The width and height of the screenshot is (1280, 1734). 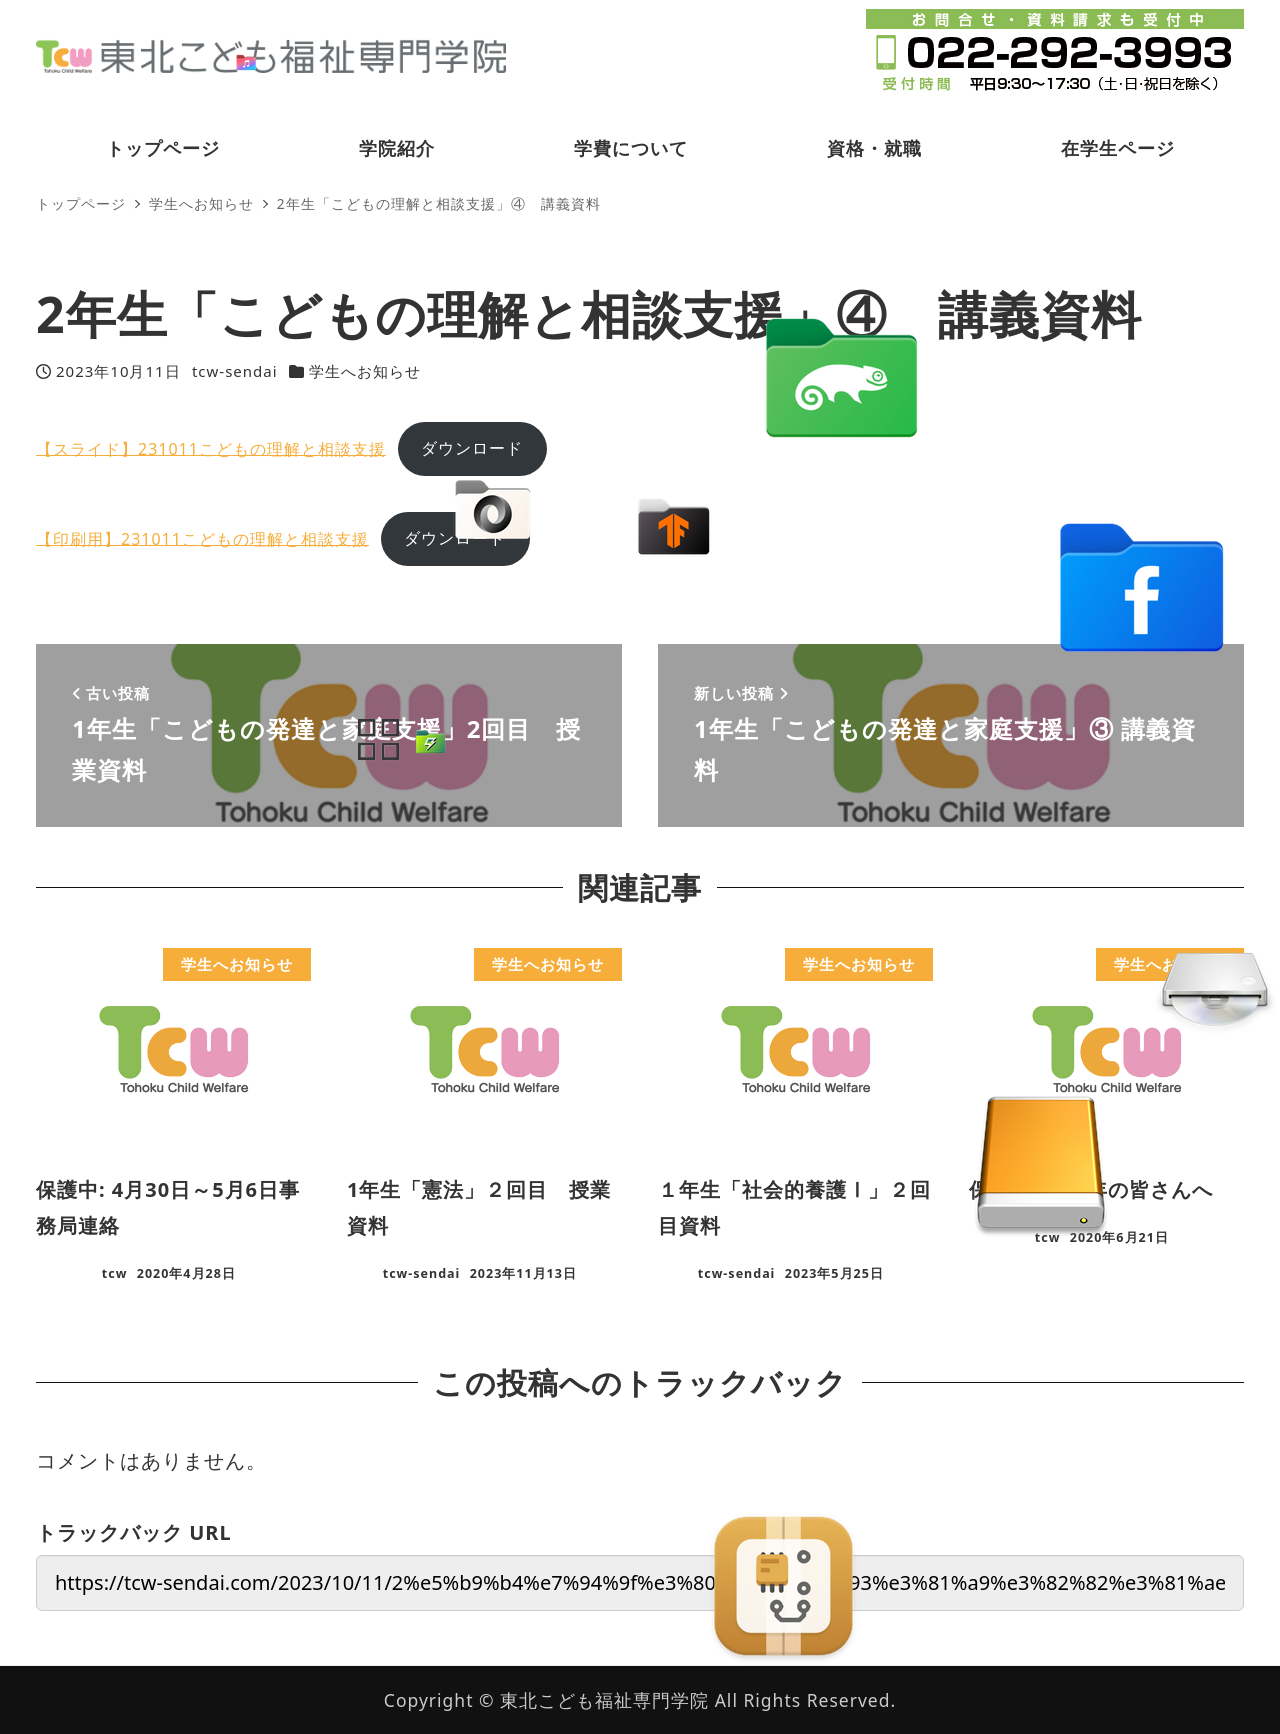 I want to click on open folder containing JSON configuration files, so click(x=492, y=511).